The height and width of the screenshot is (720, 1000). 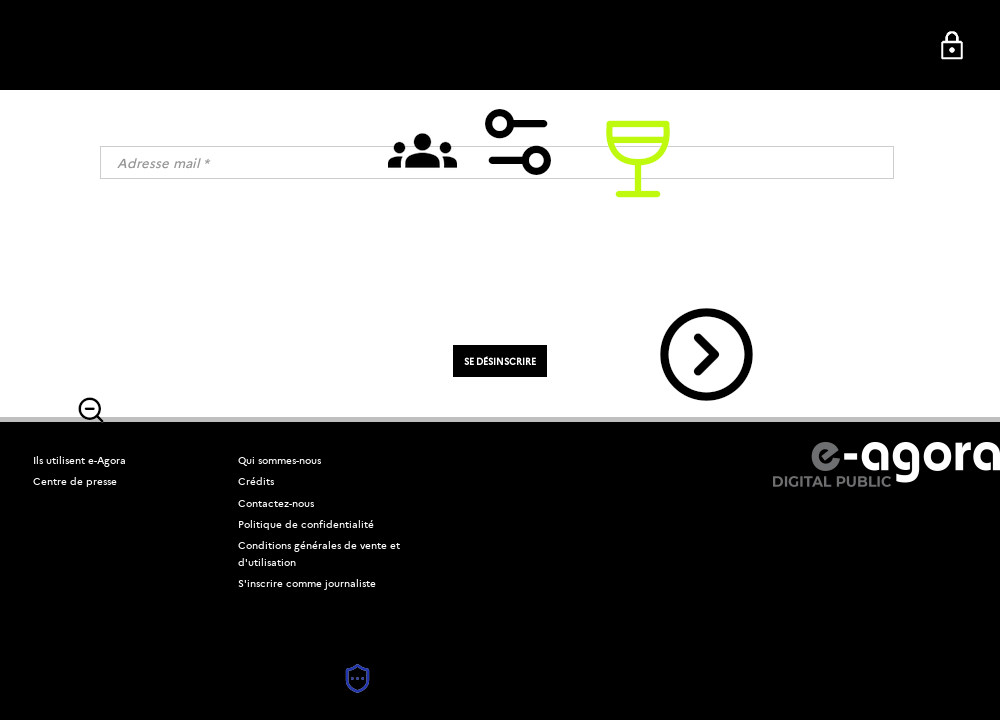 I want to click on go to next item or page, so click(x=706, y=354).